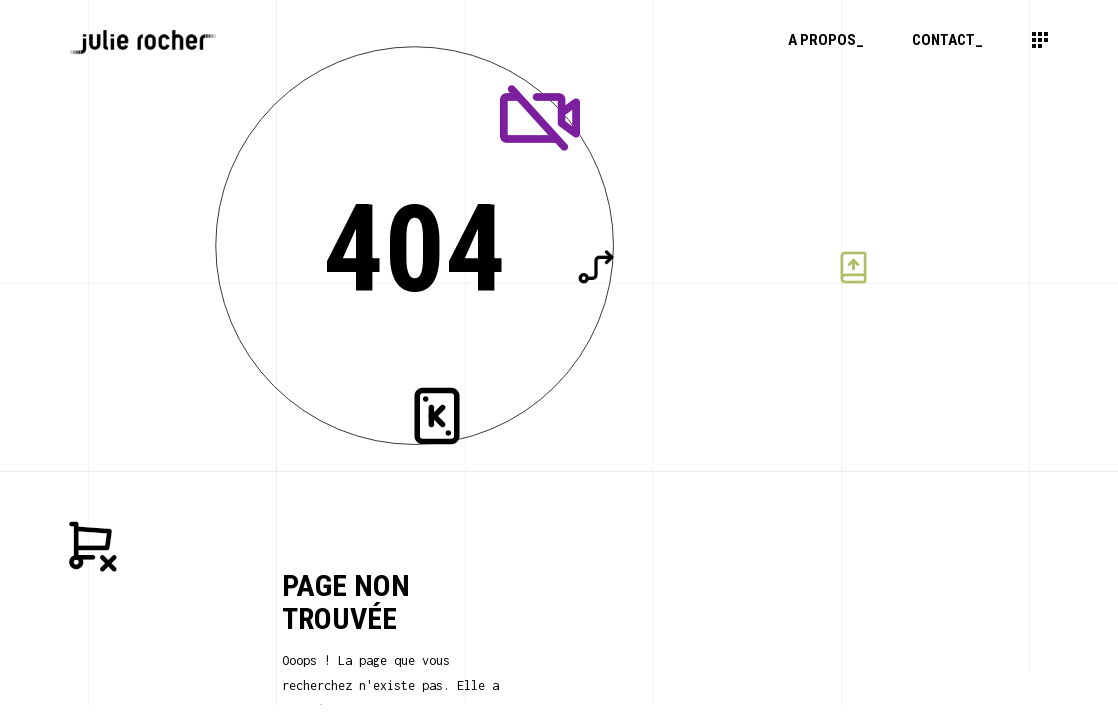 The height and width of the screenshot is (720, 1118). I want to click on turn off camera or disable video, so click(538, 118).